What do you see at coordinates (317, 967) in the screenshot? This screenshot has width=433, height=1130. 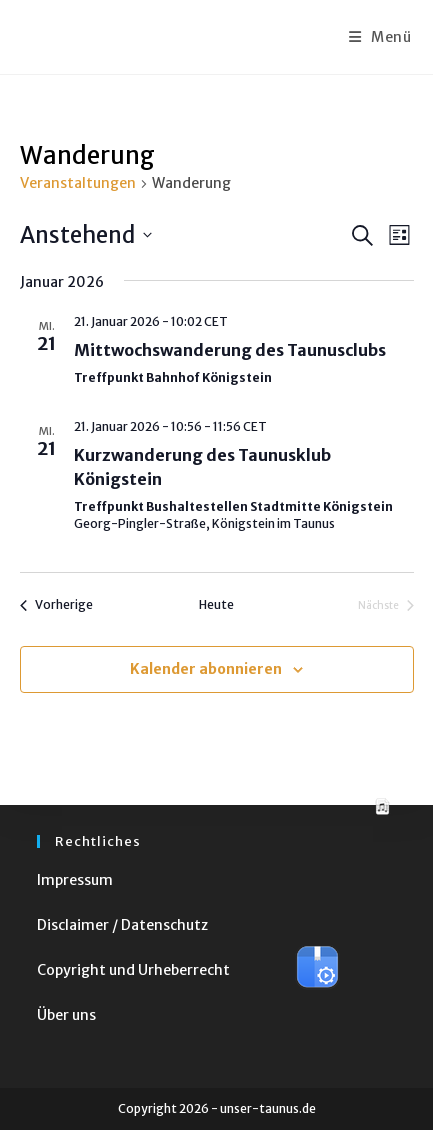 I see `manage software sources and repositories` at bounding box center [317, 967].